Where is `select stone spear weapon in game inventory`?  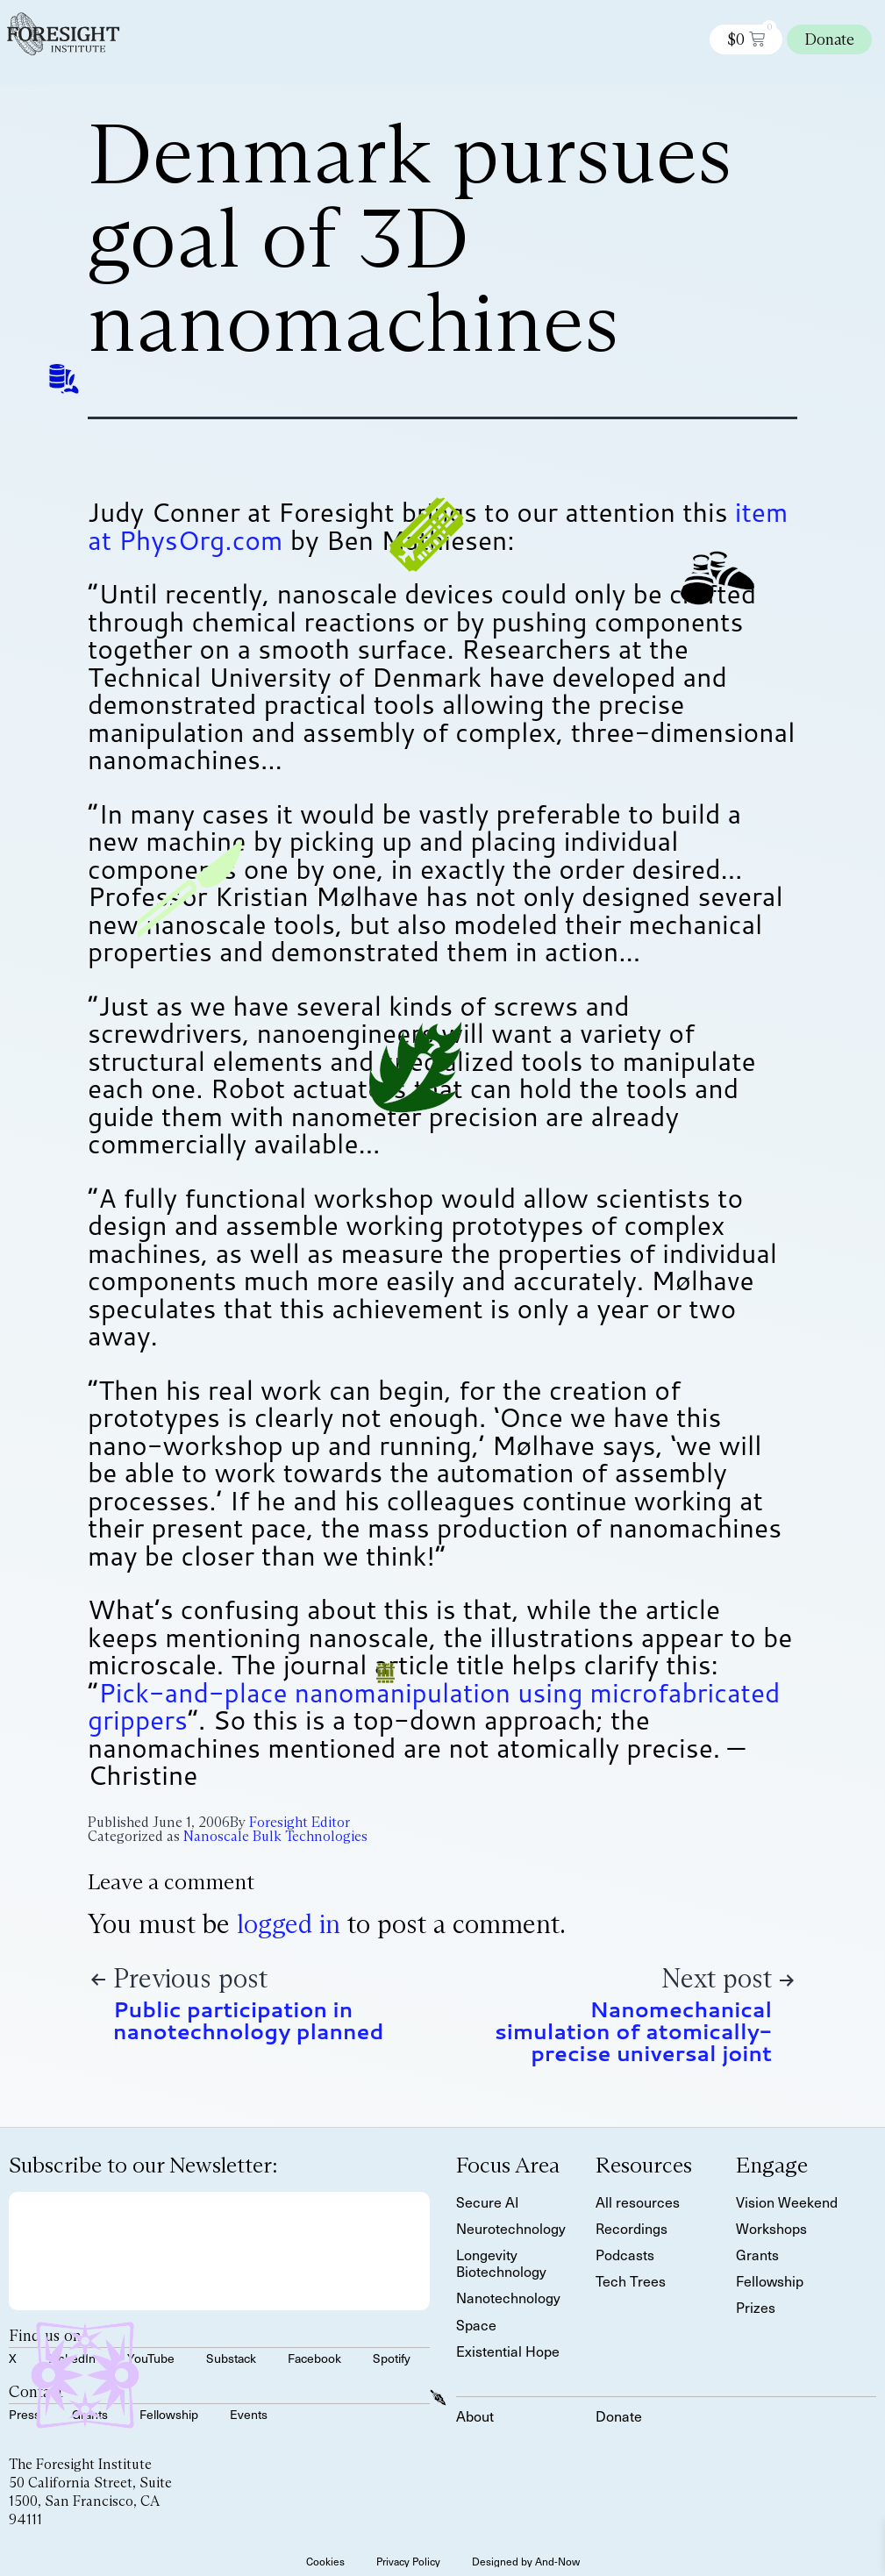 select stone spear weapon in game inventory is located at coordinates (438, 2397).